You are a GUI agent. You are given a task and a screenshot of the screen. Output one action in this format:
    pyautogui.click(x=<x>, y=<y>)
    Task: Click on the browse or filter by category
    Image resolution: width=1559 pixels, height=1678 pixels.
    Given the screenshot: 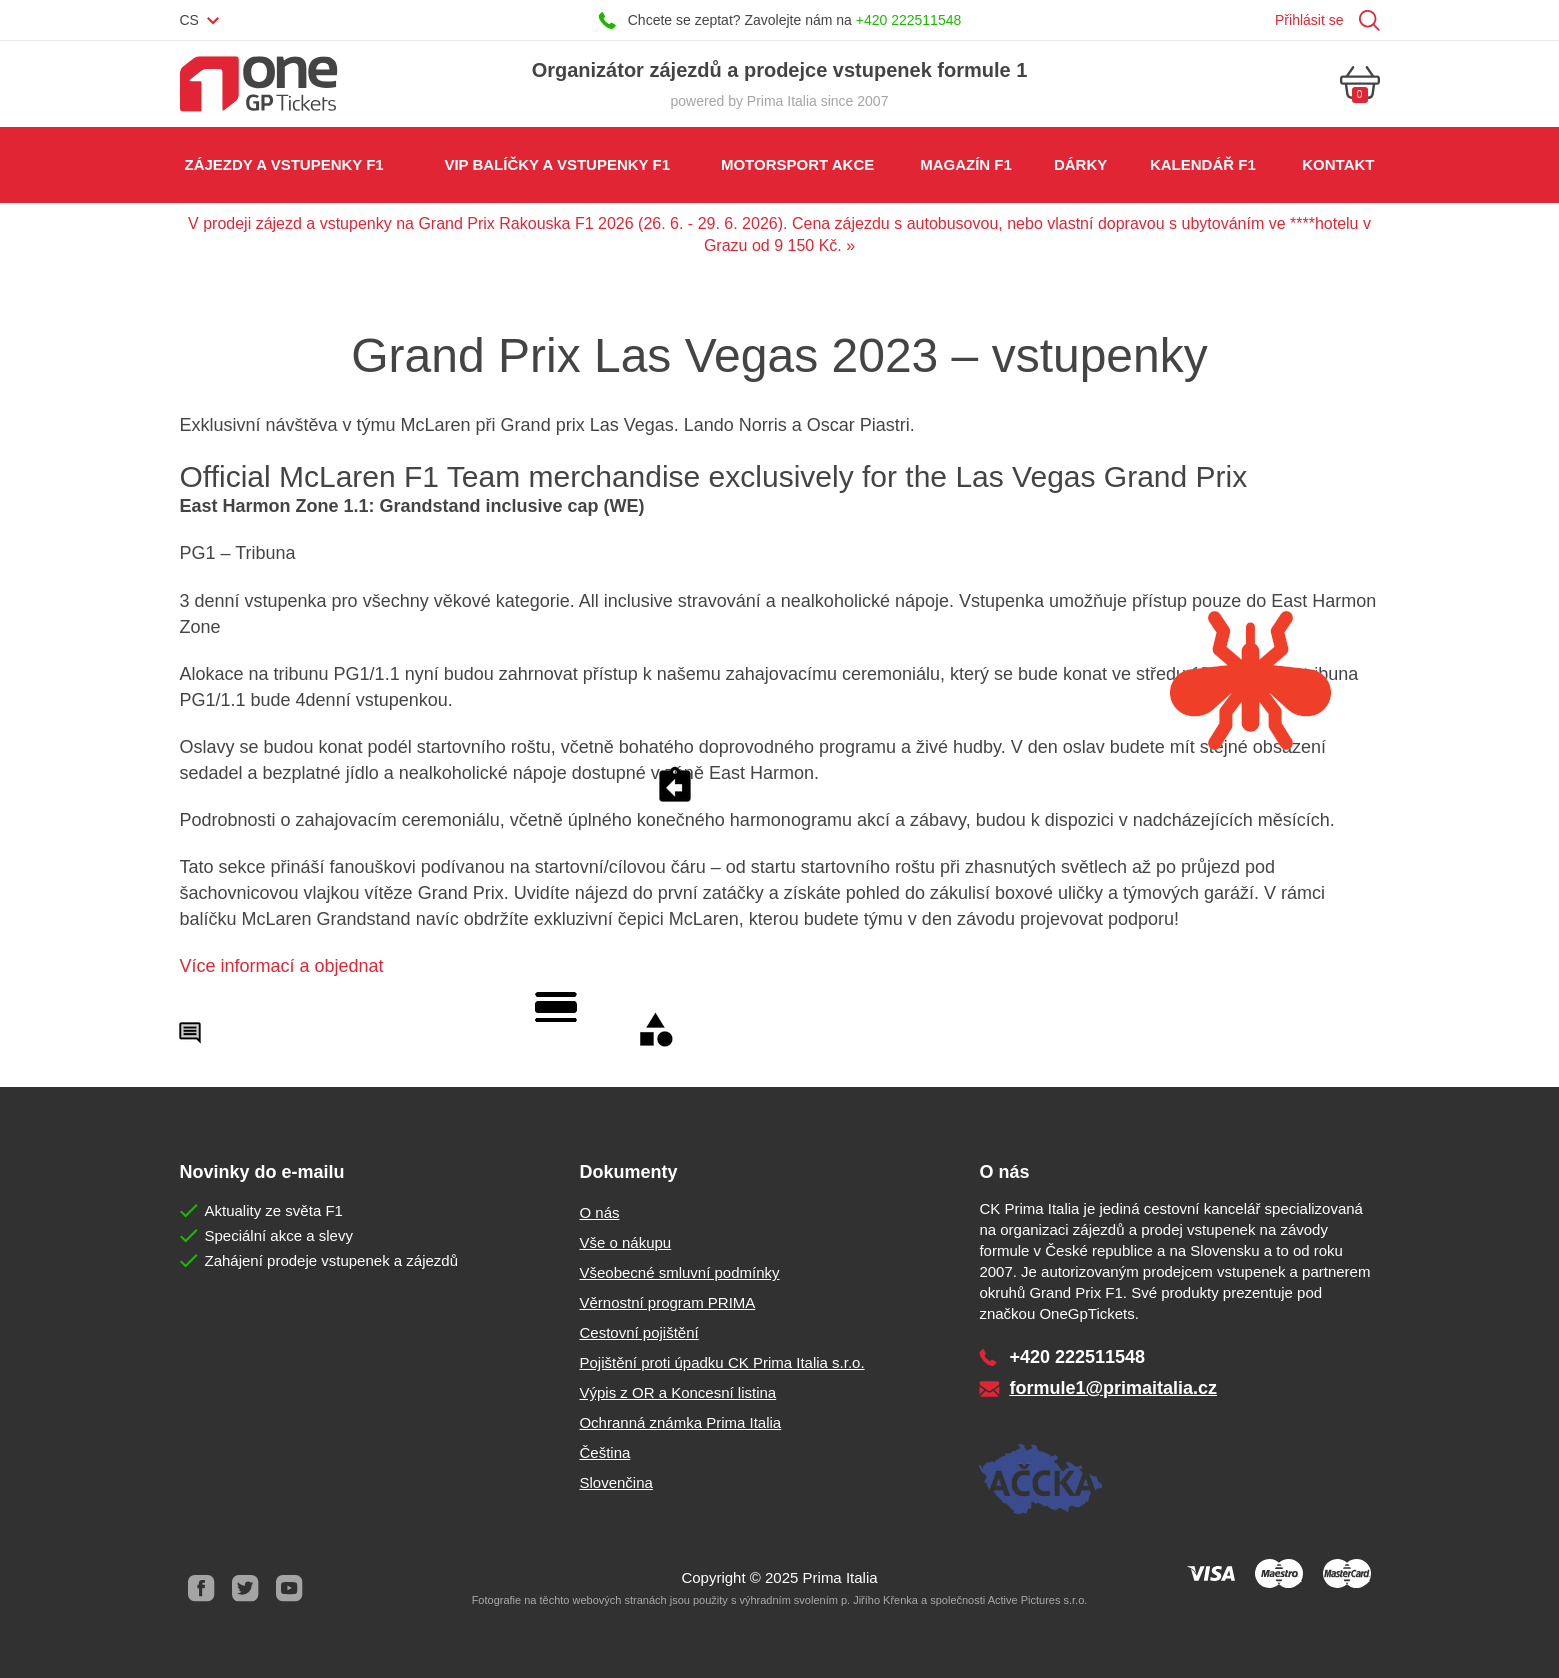 What is the action you would take?
    pyautogui.click(x=655, y=1029)
    